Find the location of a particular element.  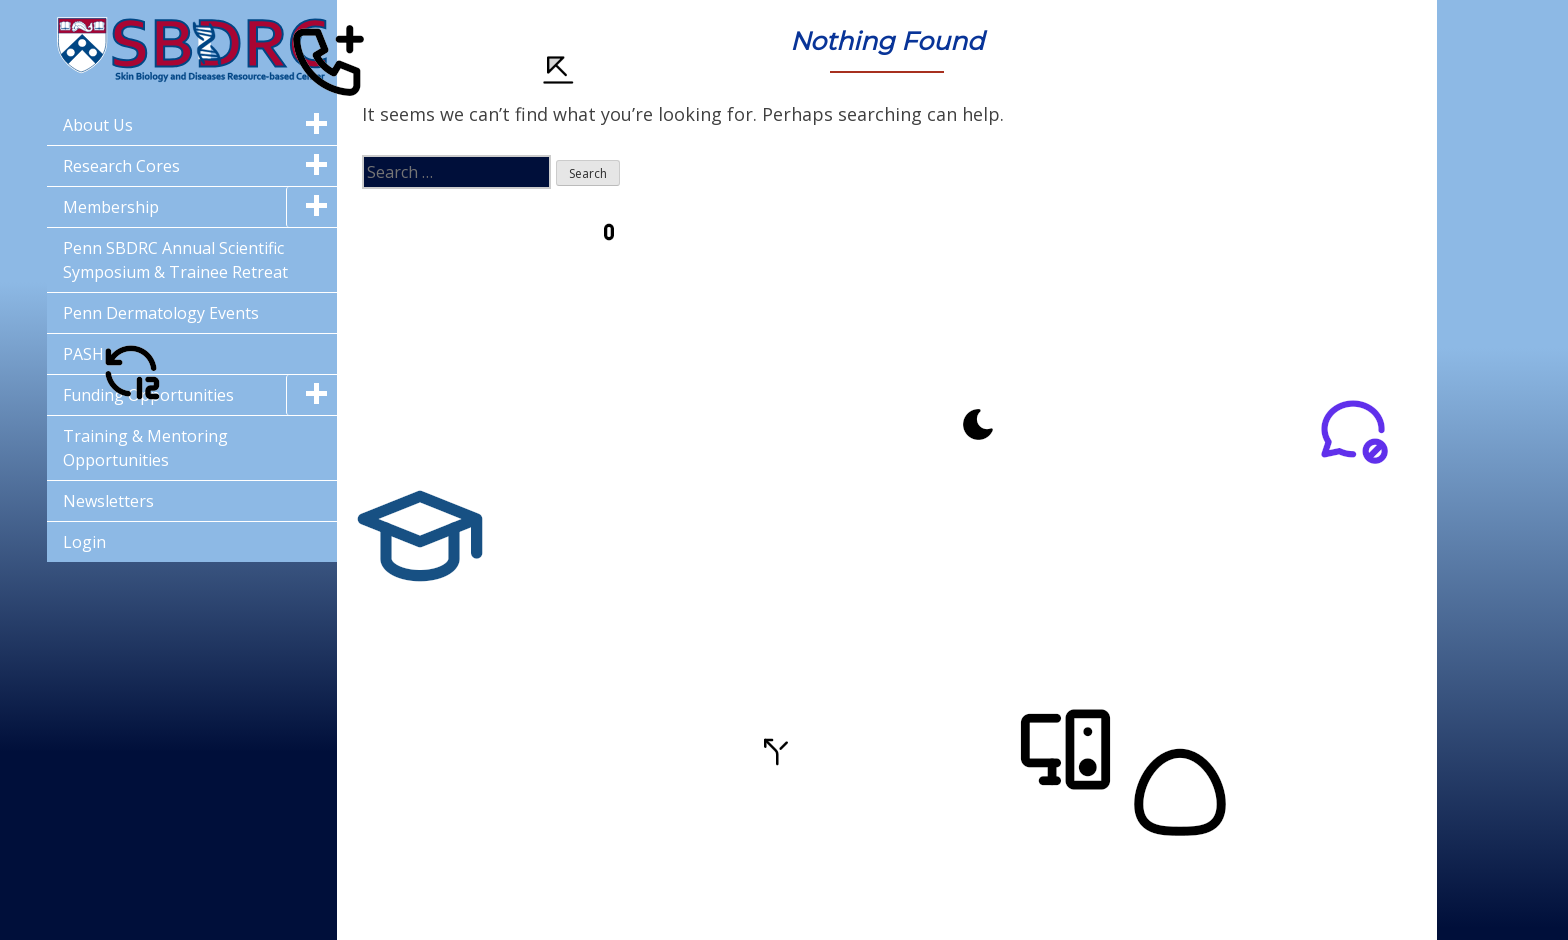

represents an abstract shape or freeform object is located at coordinates (1180, 790).